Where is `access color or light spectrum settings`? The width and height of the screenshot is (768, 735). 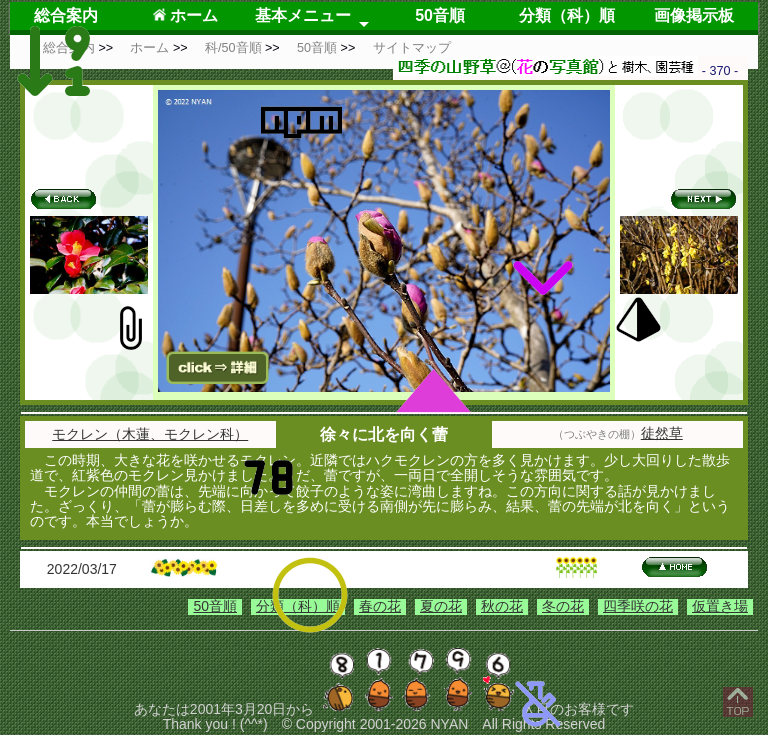 access color or light spectrum settings is located at coordinates (638, 319).